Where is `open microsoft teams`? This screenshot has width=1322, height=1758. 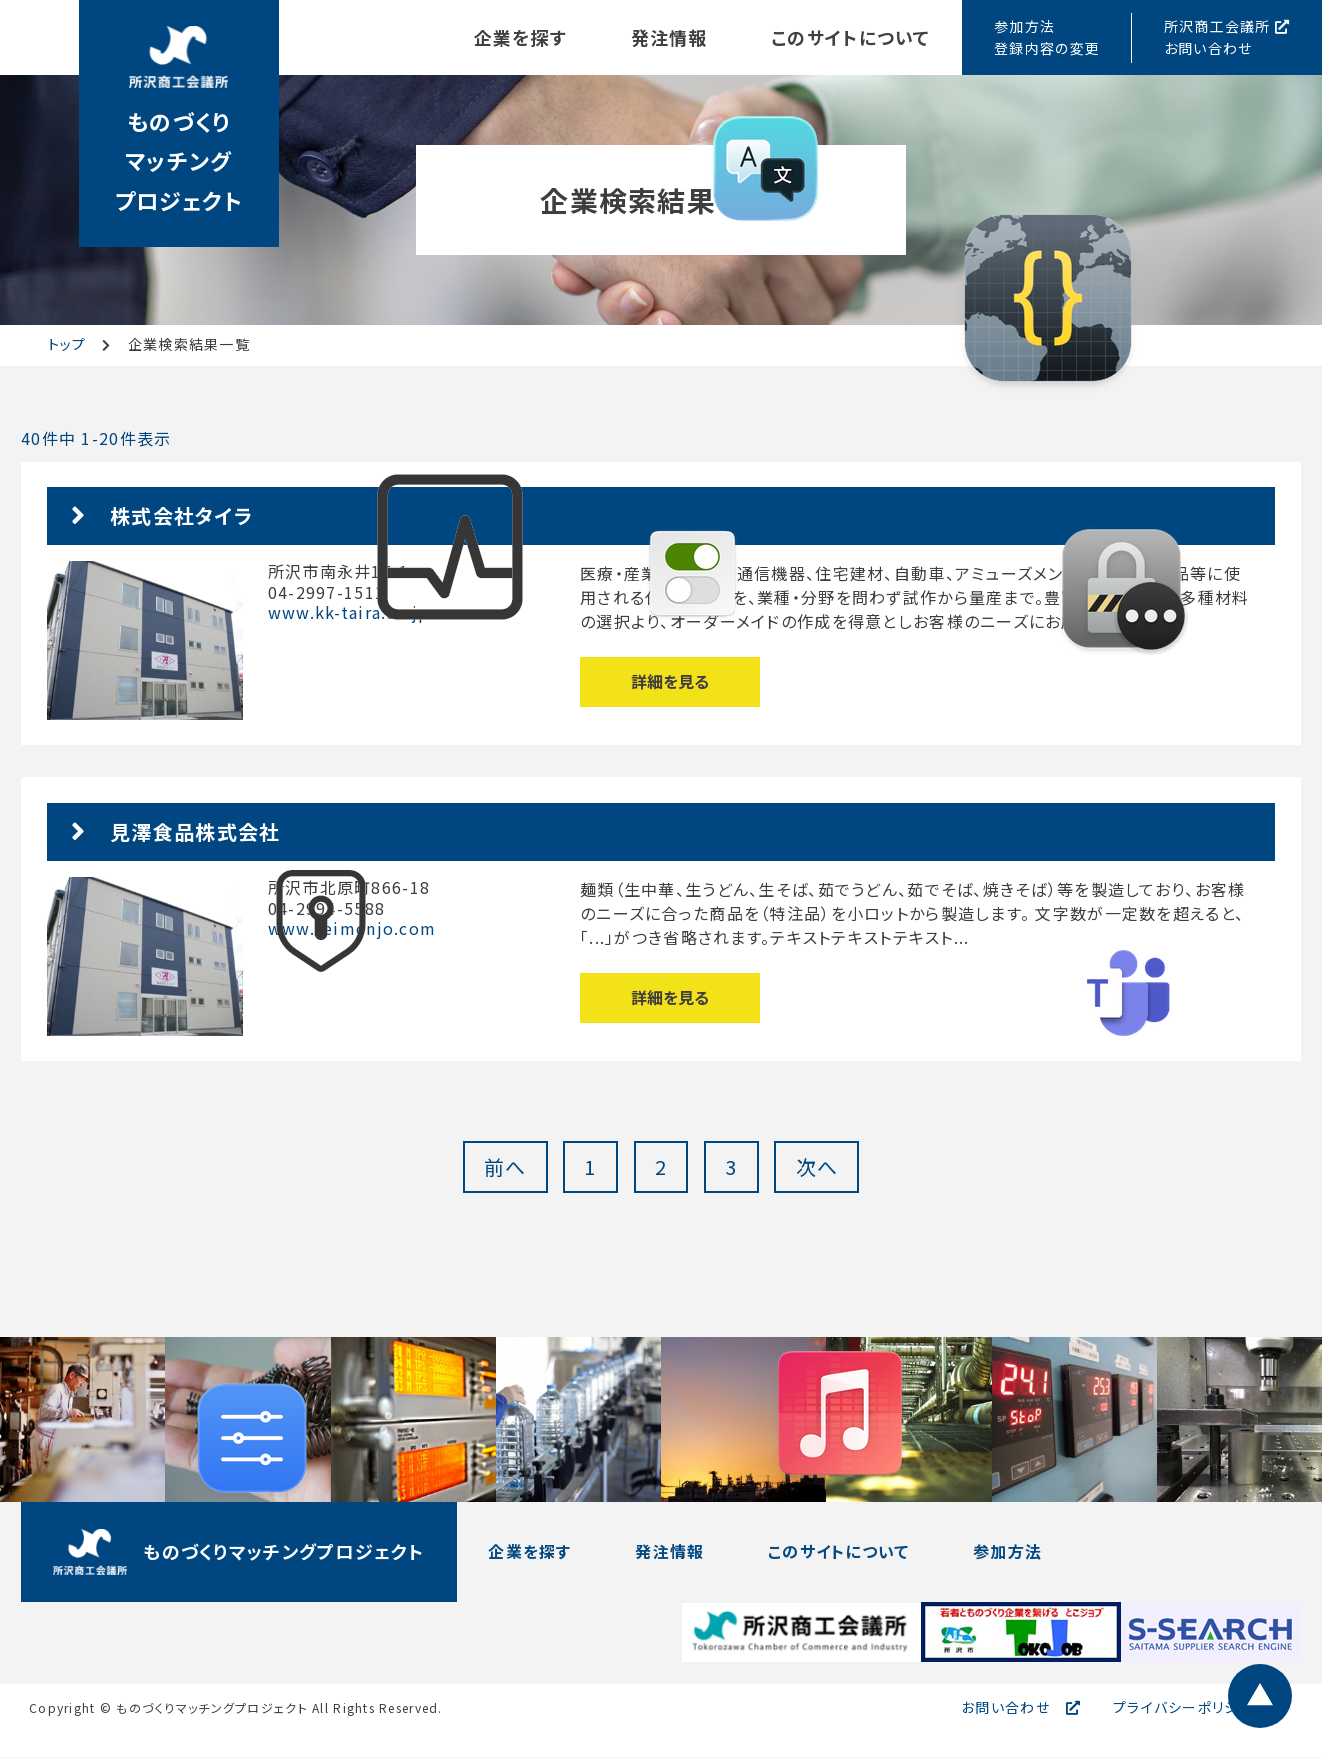 open microsoft teams is located at coordinates (1122, 993).